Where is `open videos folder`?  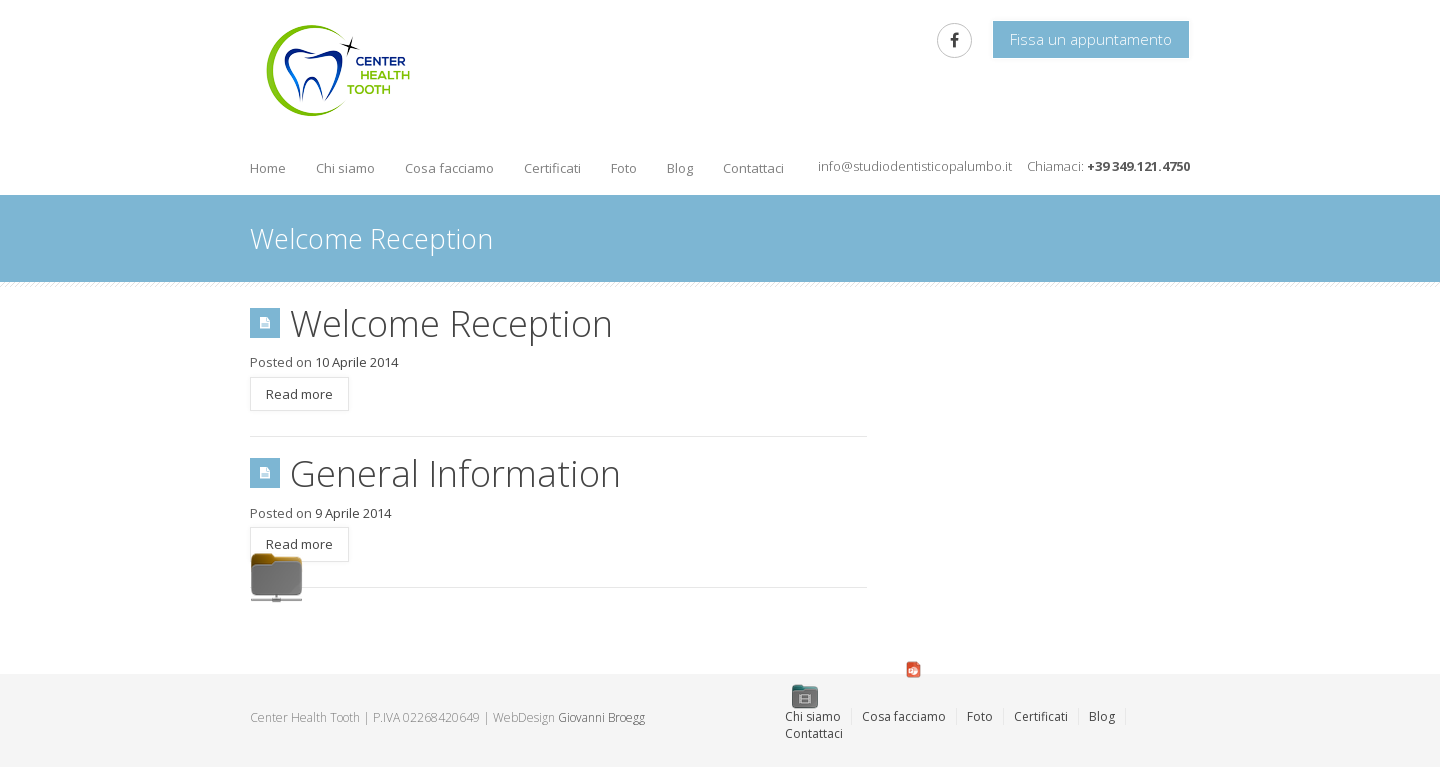
open videos folder is located at coordinates (805, 696).